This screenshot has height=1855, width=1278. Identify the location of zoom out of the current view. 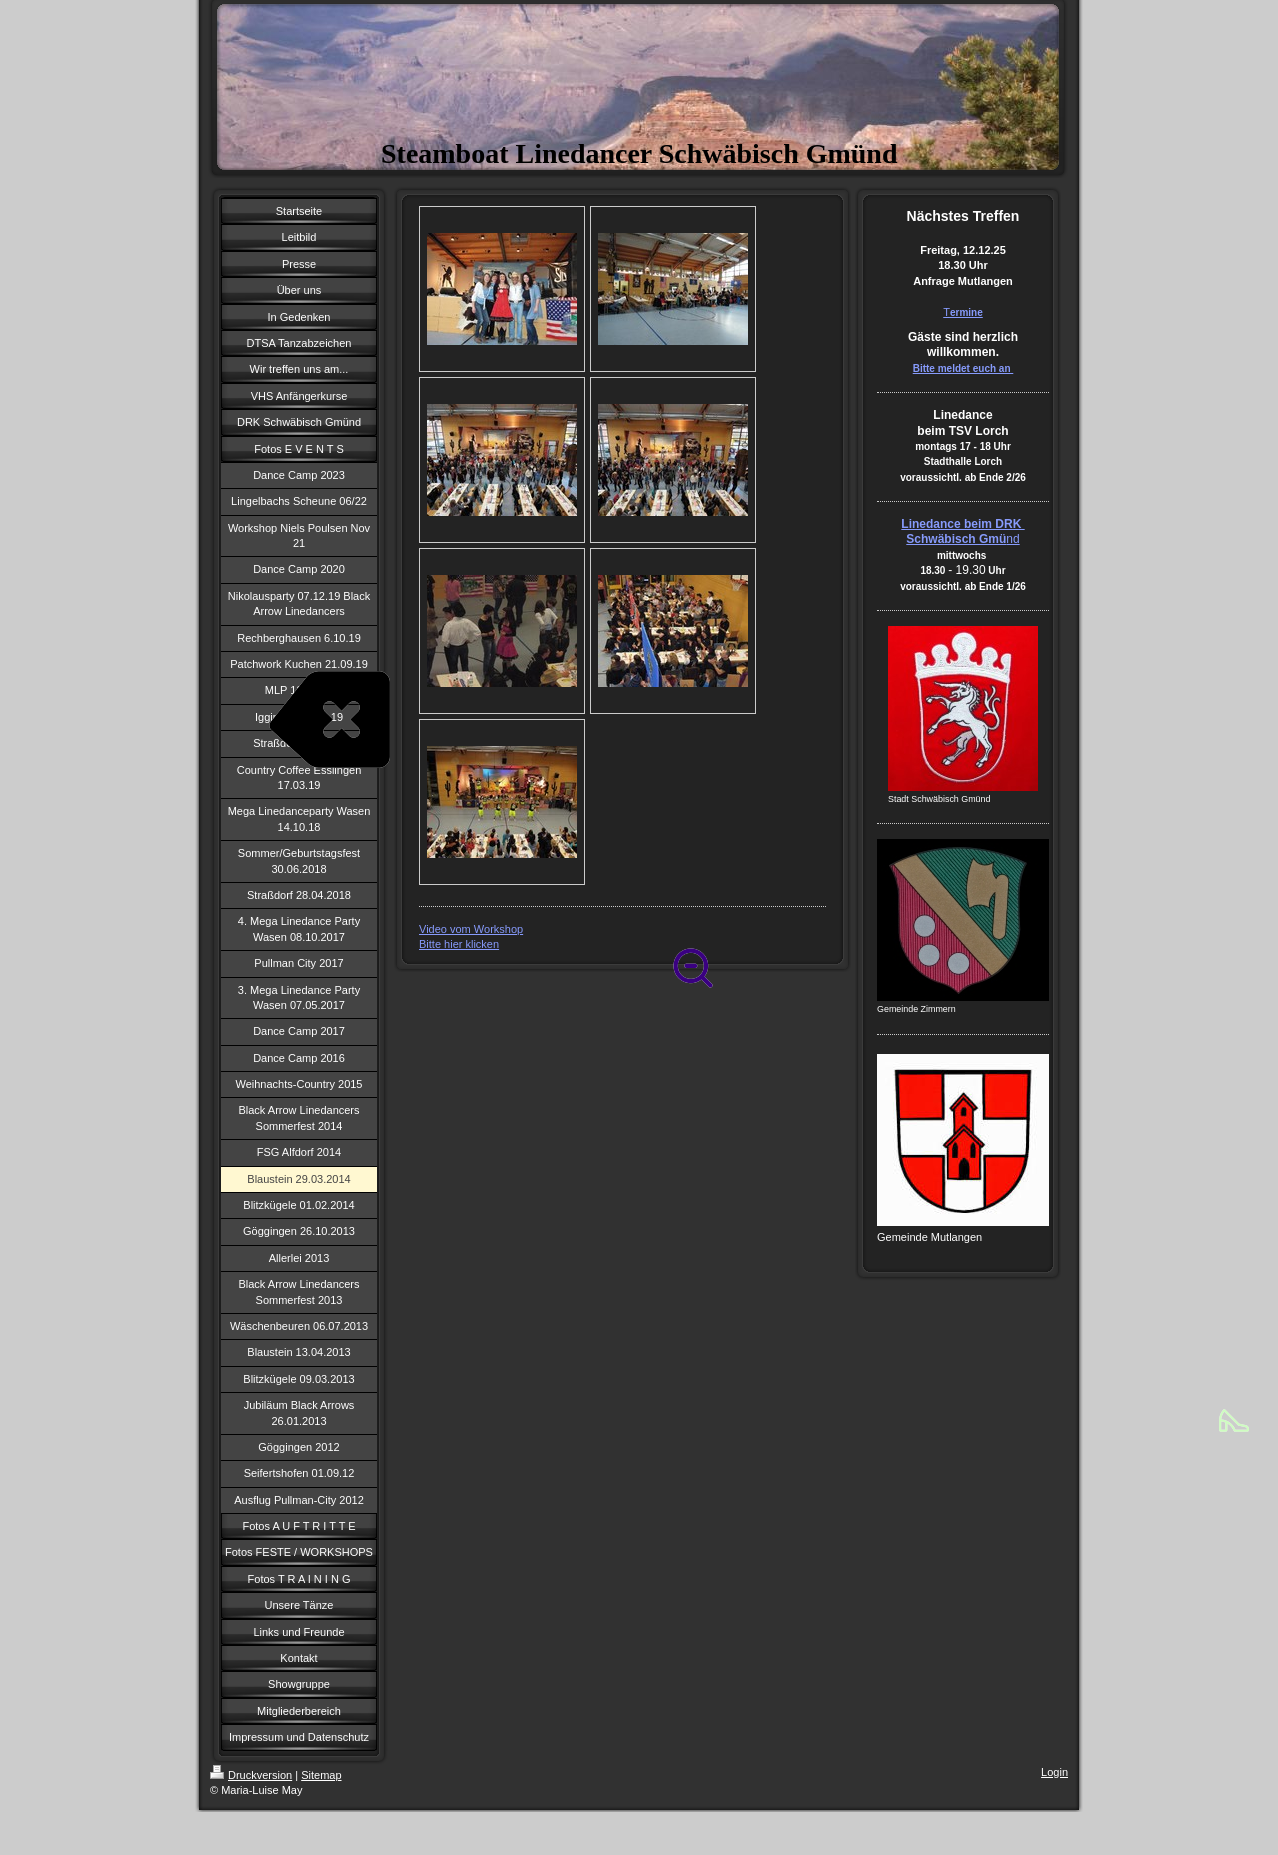
(693, 968).